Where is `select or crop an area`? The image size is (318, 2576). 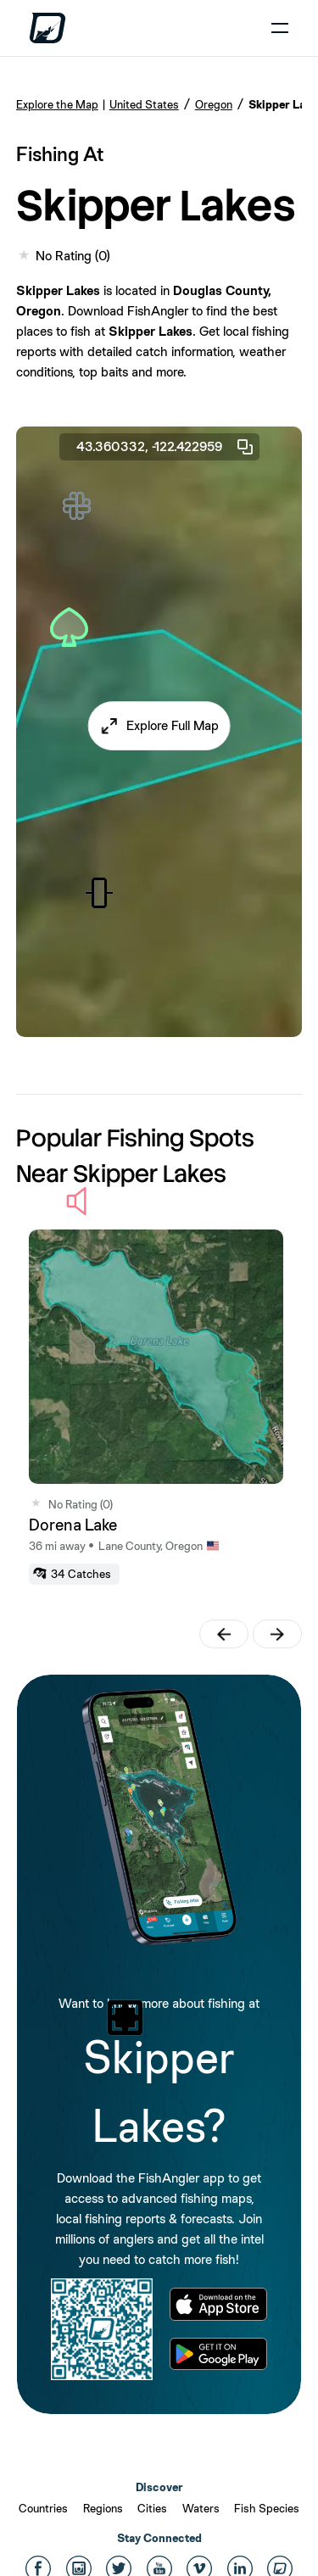
select or crop an area is located at coordinates (125, 2017).